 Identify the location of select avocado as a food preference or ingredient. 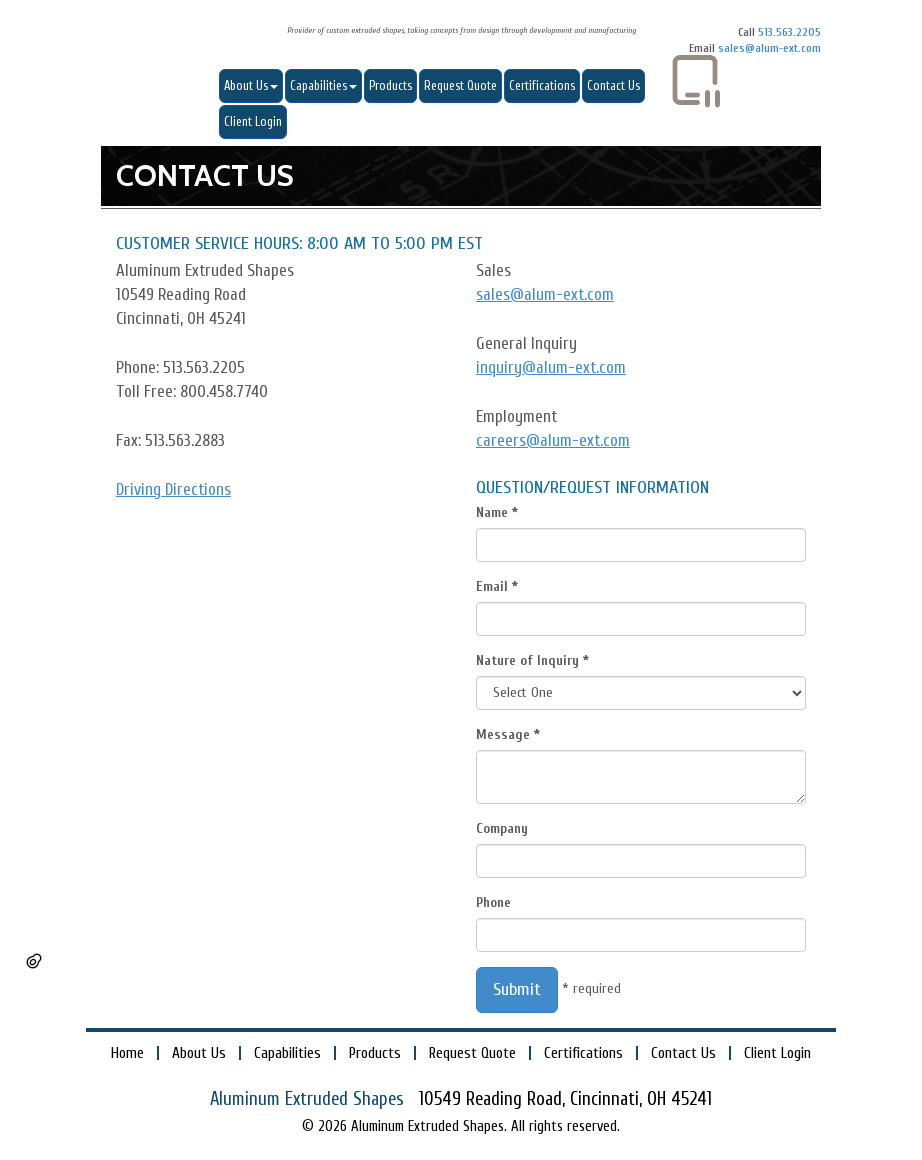
(34, 961).